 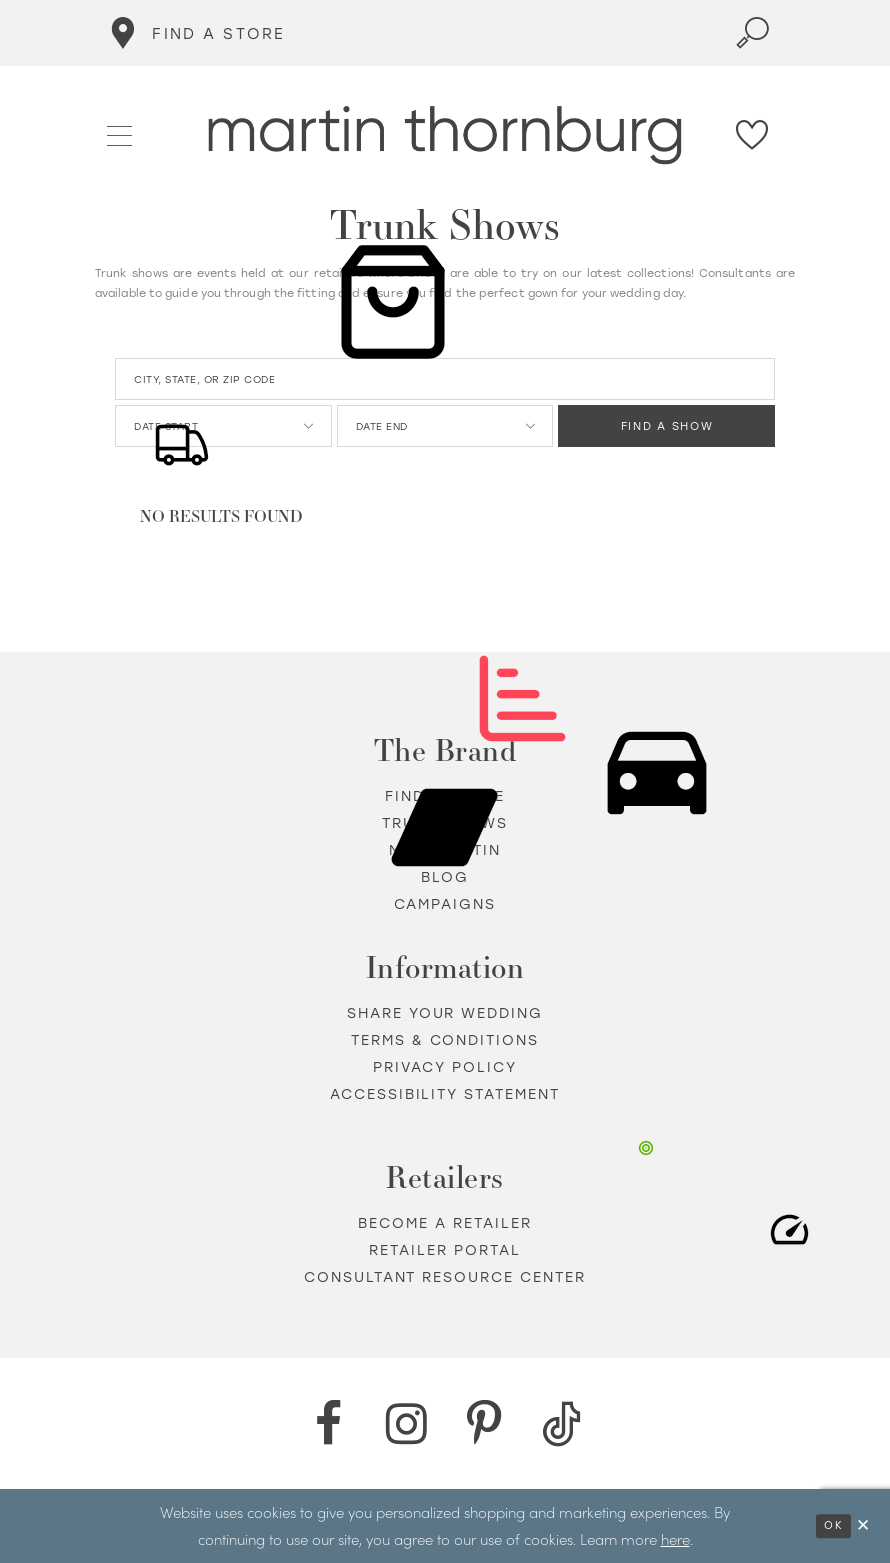 I want to click on view growth analytics or statistics, so click(x=522, y=698).